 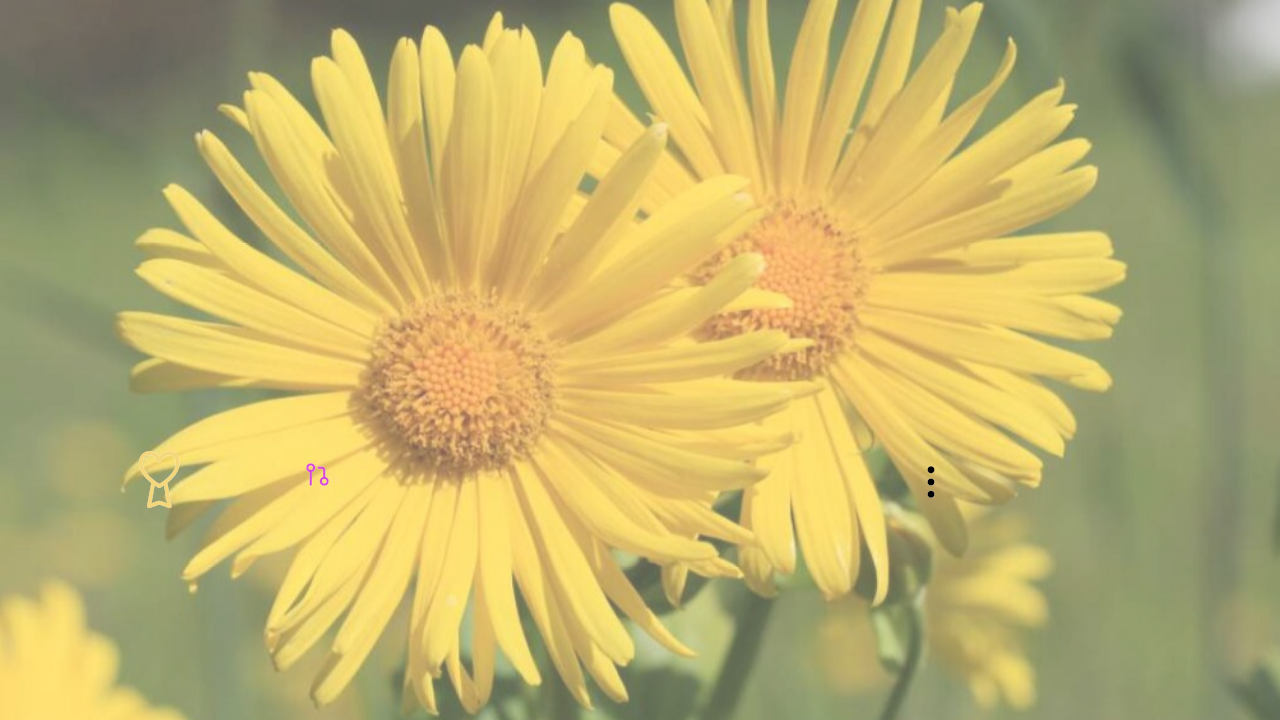 What do you see at coordinates (159, 479) in the screenshot?
I see `view sponsor tiers and levels` at bounding box center [159, 479].